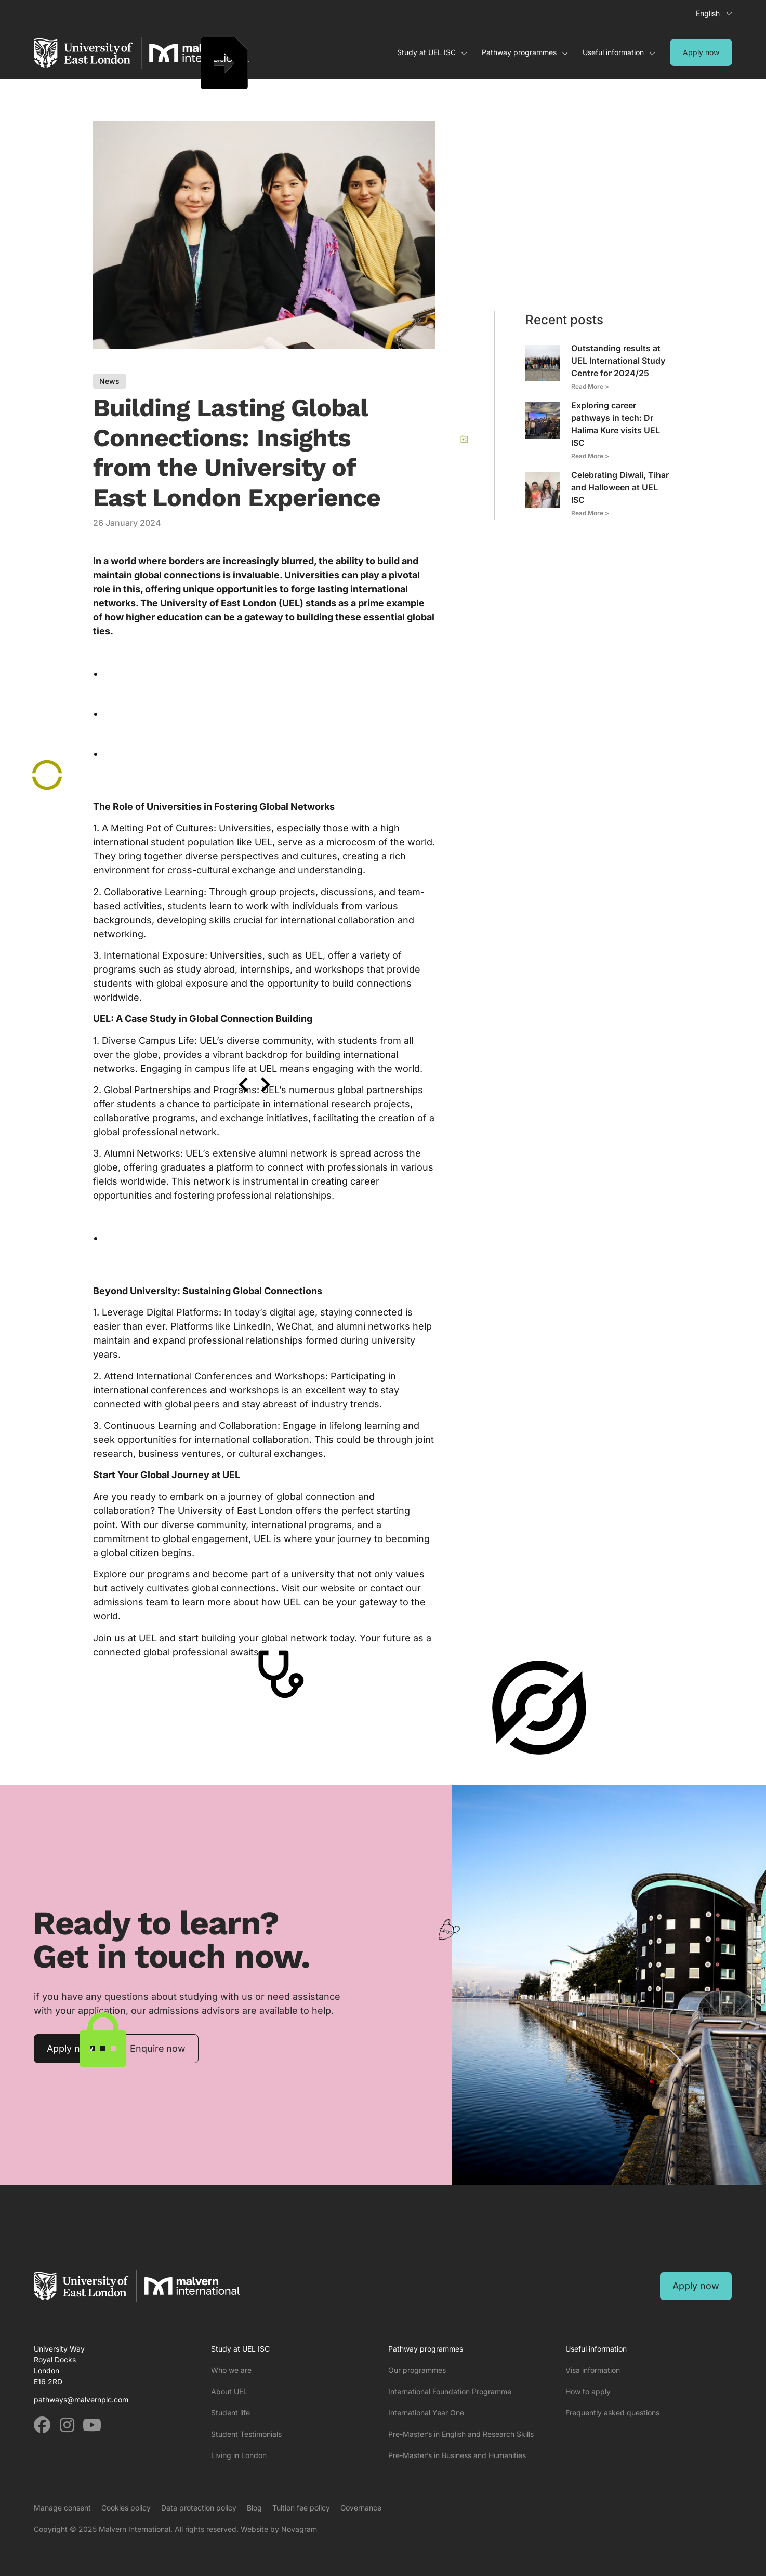 This screenshot has width=766, height=2576. What do you see at coordinates (279, 1673) in the screenshot?
I see `access health or medical features` at bounding box center [279, 1673].